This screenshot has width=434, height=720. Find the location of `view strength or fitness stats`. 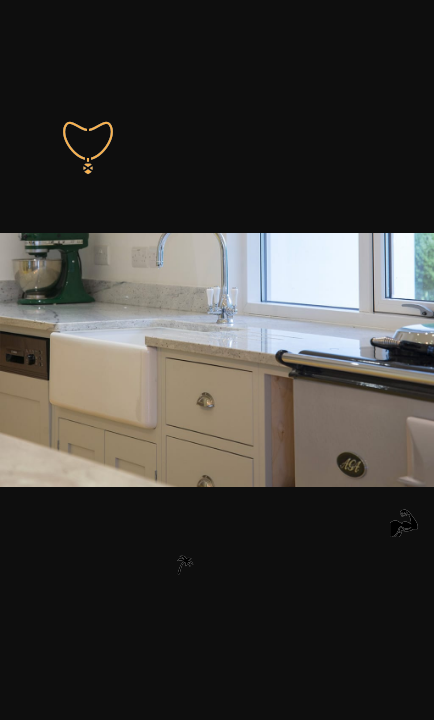

view strength or fitness stats is located at coordinates (404, 523).